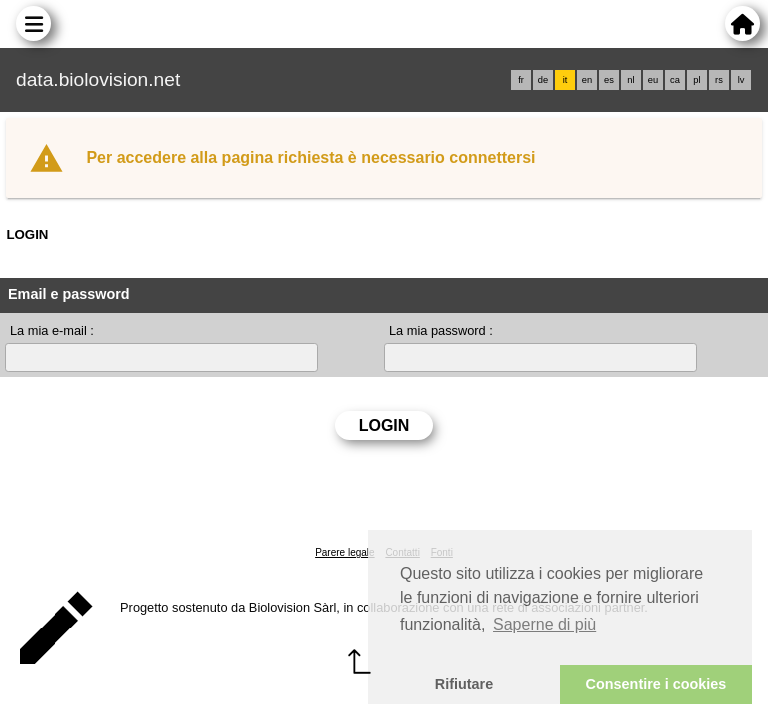 The image size is (768, 720). Describe the element at coordinates (55, 628) in the screenshot. I see `edit or modify content` at that location.